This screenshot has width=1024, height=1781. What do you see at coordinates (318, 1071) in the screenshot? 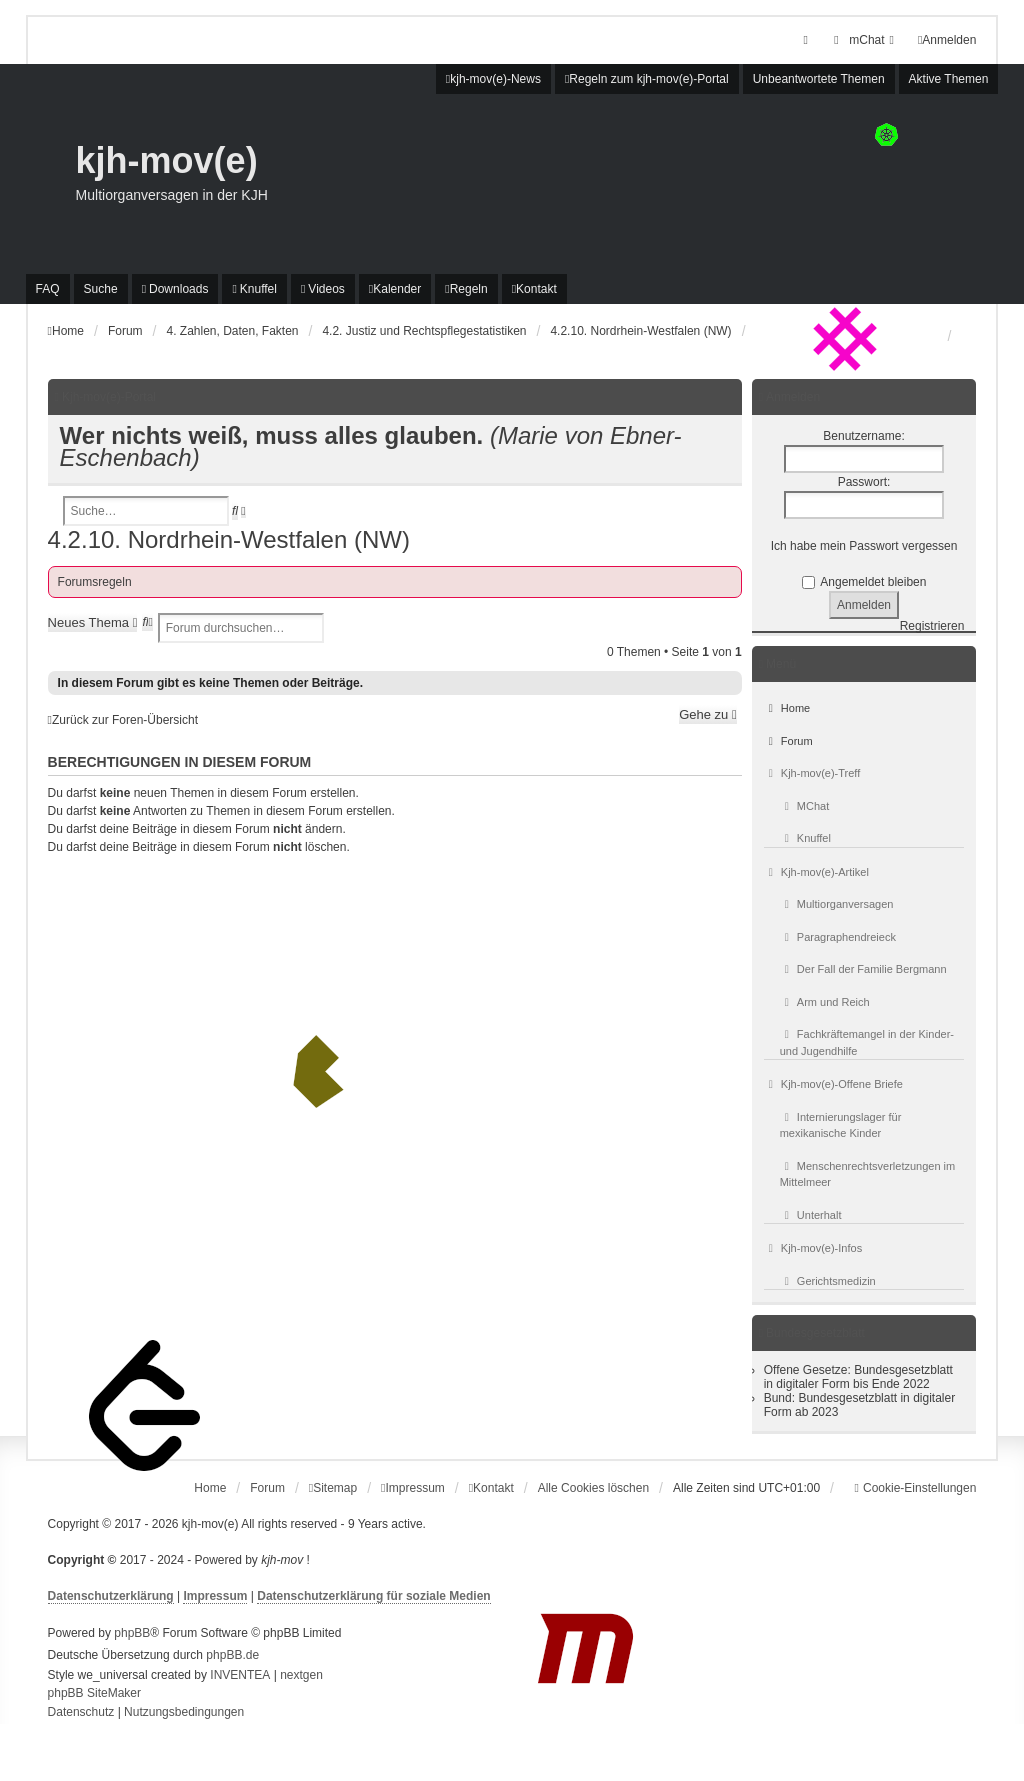
I see `bulma CSS framework logo` at bounding box center [318, 1071].